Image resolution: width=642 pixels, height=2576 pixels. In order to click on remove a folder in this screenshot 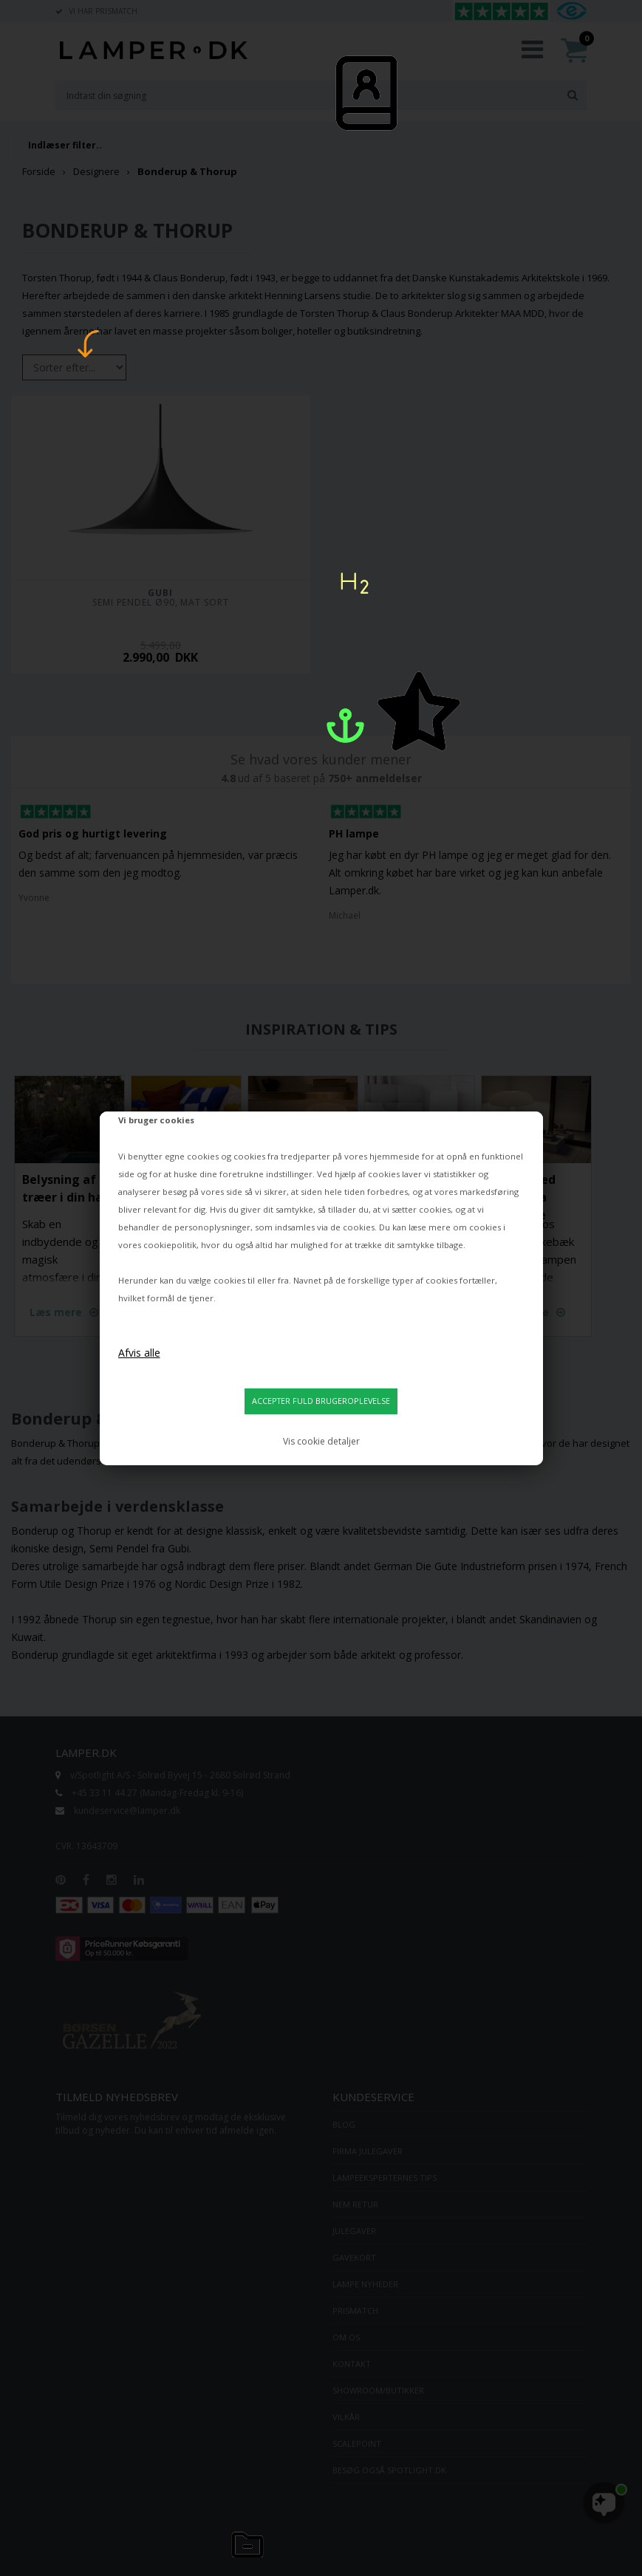, I will do `click(247, 2544)`.